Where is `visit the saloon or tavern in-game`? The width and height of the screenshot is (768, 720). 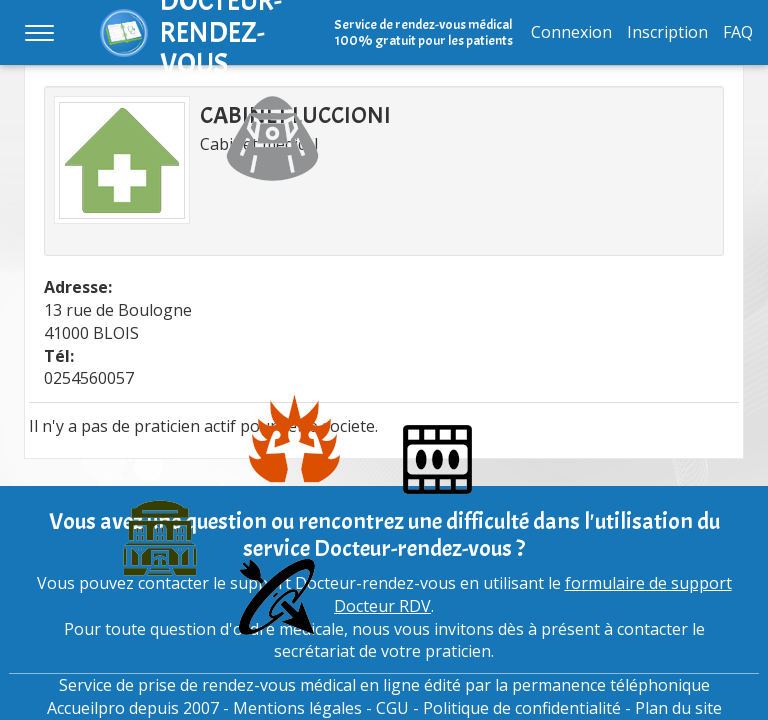 visit the saloon or tavern in-game is located at coordinates (160, 538).